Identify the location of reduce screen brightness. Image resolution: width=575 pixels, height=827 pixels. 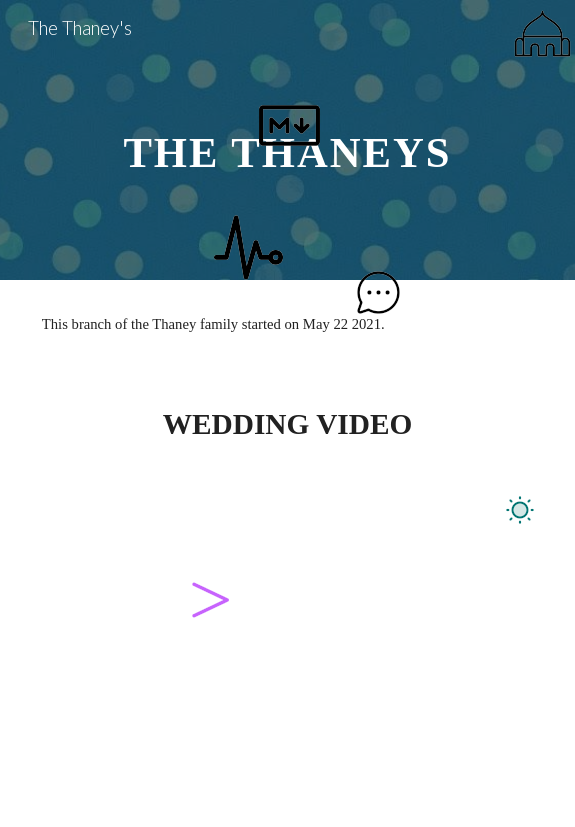
(520, 510).